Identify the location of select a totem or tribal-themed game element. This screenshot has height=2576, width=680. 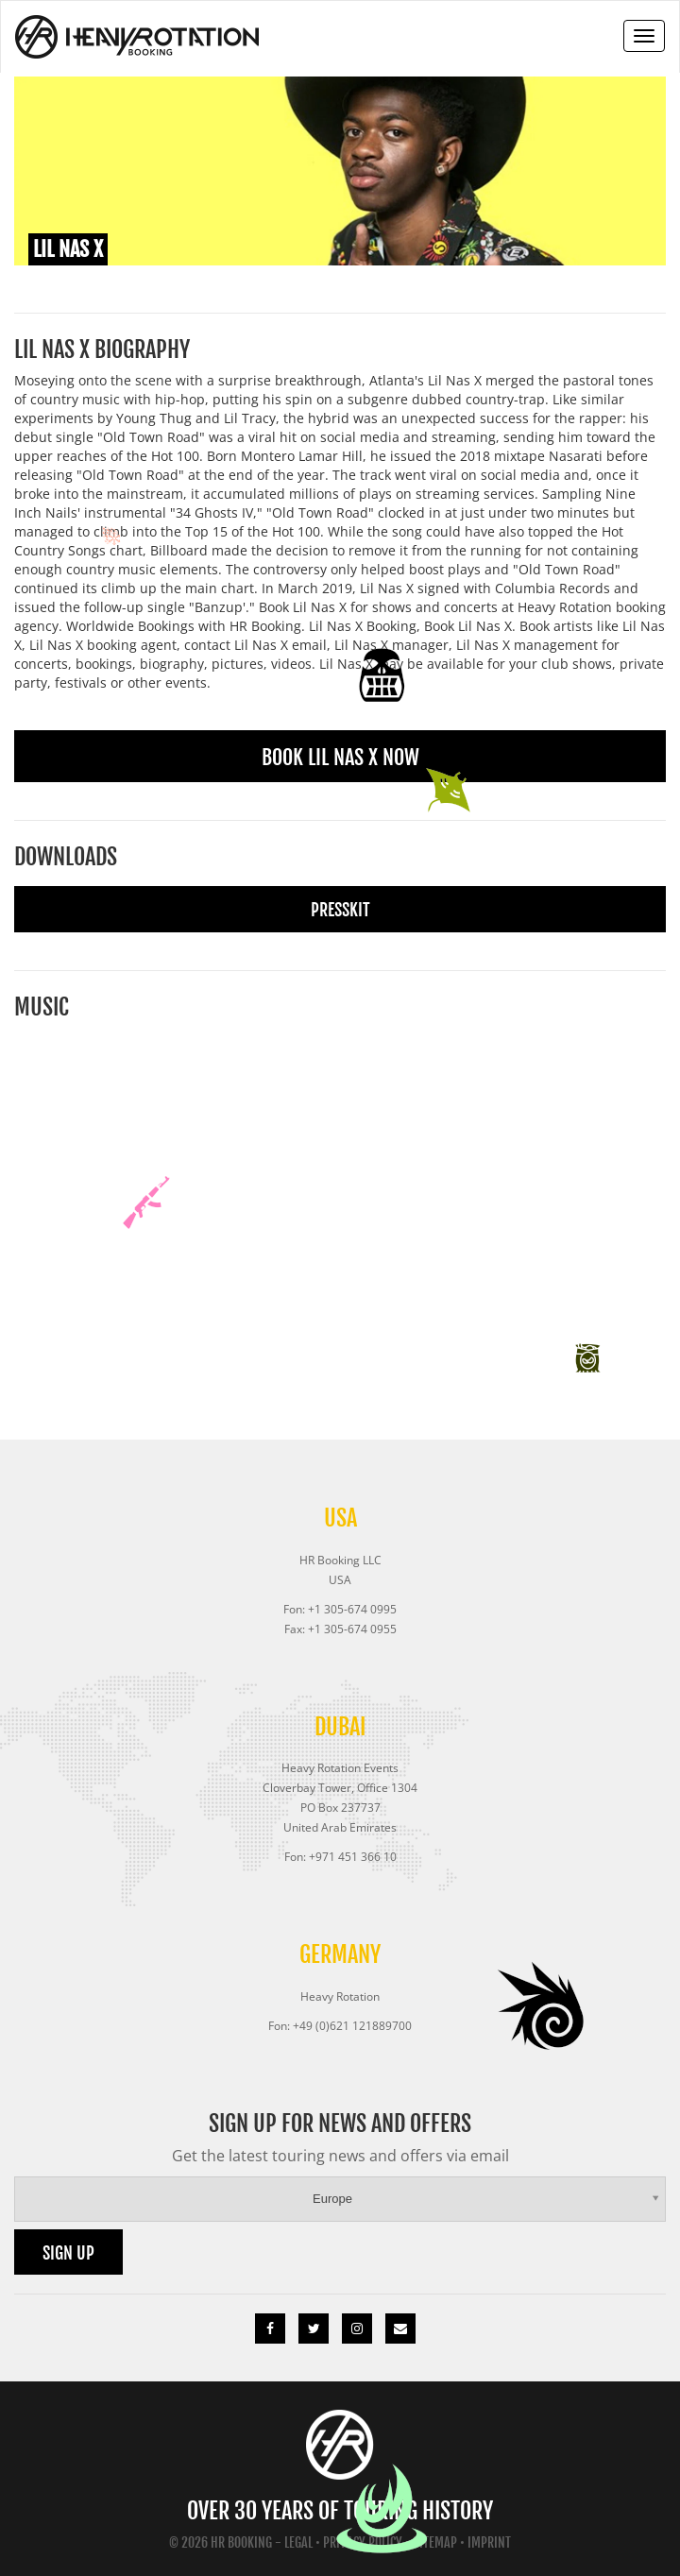
(382, 674).